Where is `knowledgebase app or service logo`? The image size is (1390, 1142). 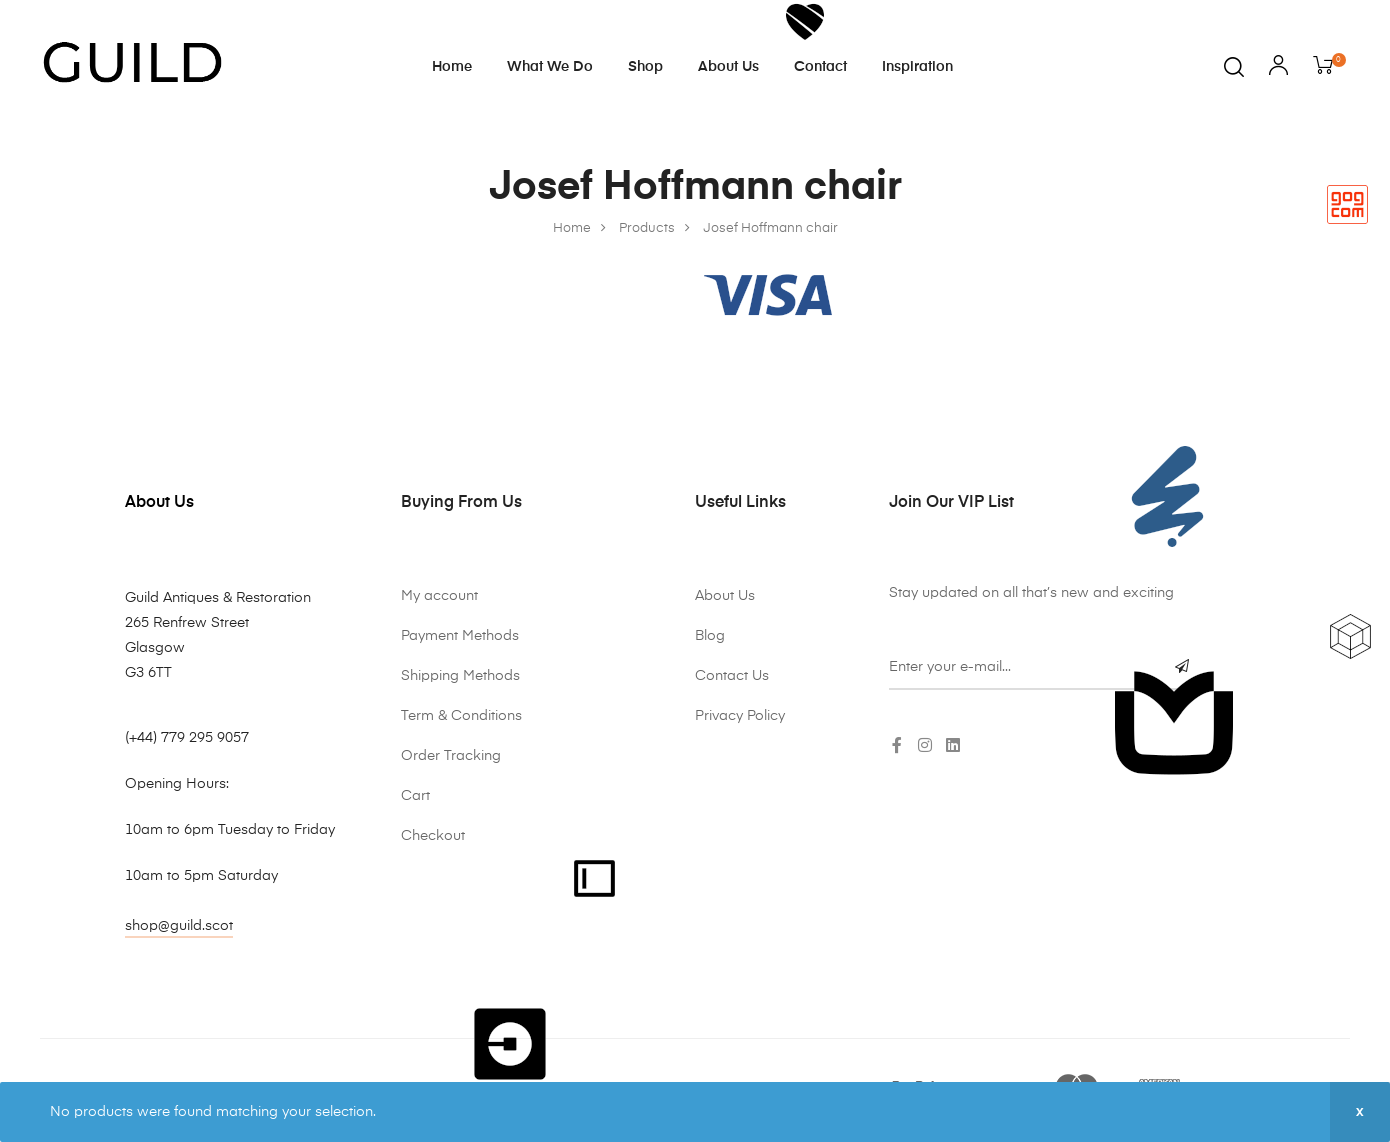 knowledgebase app or service logo is located at coordinates (1174, 723).